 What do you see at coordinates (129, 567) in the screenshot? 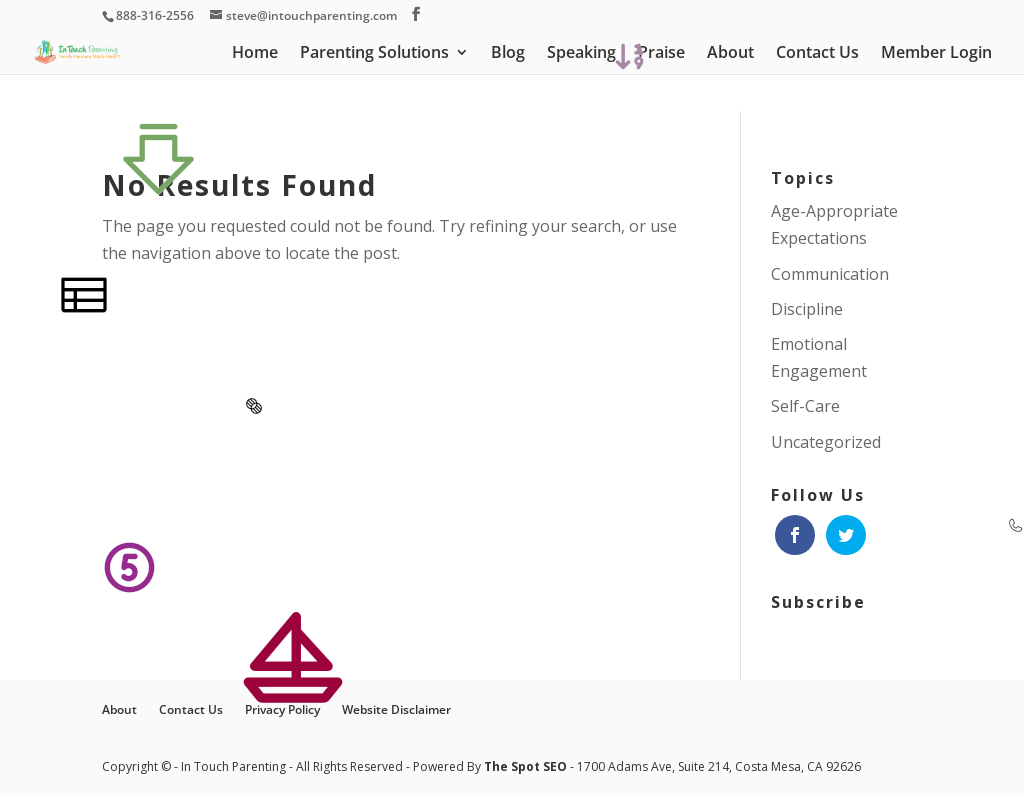
I see `indicates step five in a numbered sequence` at bounding box center [129, 567].